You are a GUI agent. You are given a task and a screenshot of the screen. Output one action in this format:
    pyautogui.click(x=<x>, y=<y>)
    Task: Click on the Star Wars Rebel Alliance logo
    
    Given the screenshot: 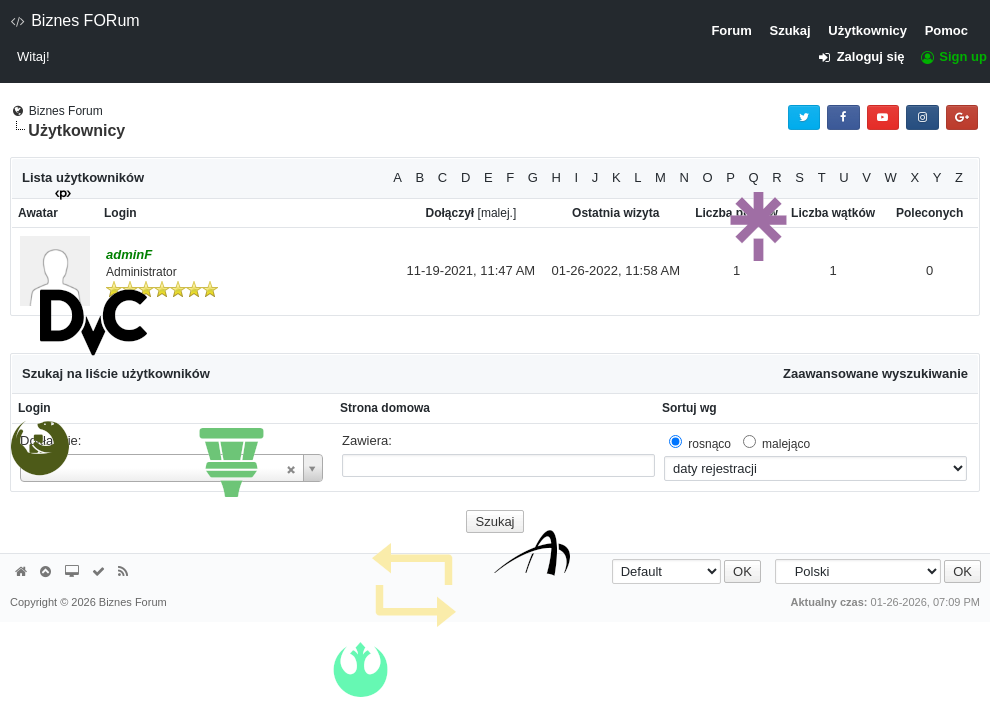 What is the action you would take?
    pyautogui.click(x=360, y=669)
    